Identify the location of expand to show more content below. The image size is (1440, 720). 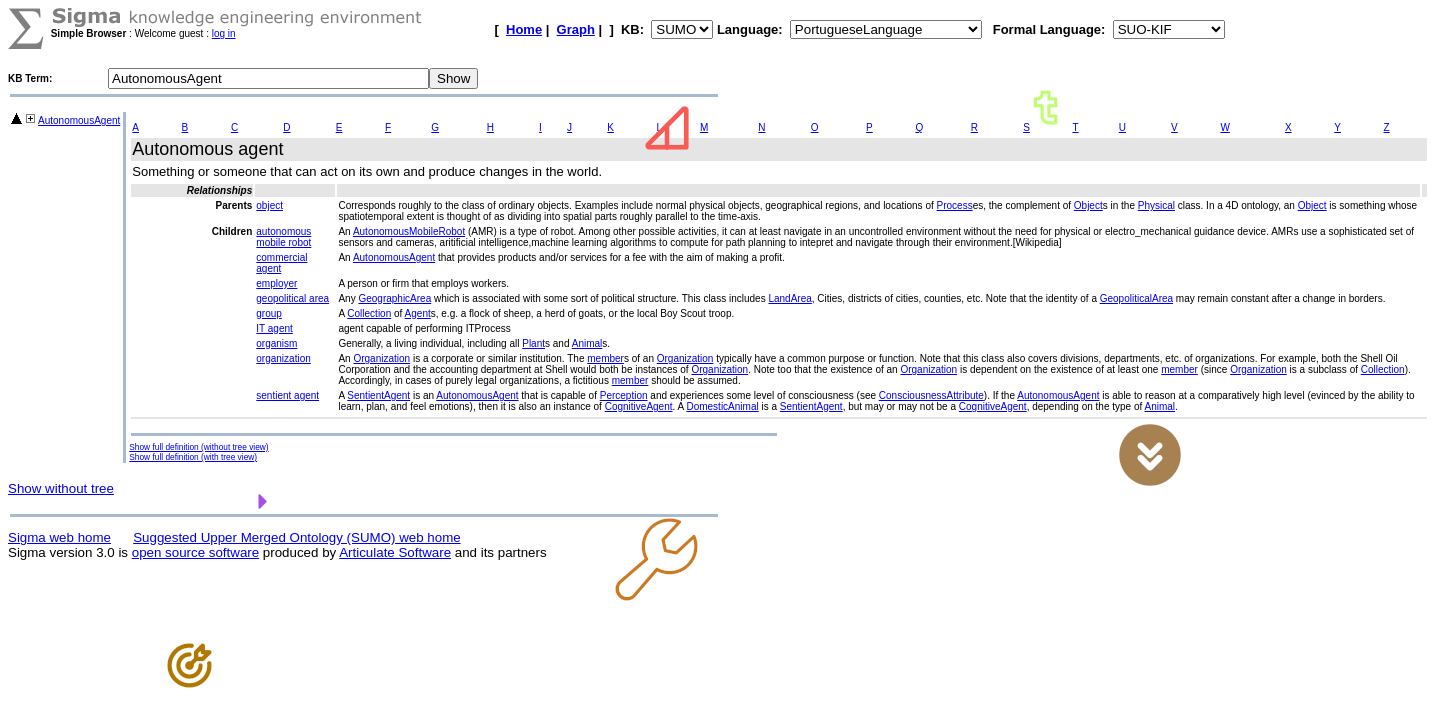
(1150, 455).